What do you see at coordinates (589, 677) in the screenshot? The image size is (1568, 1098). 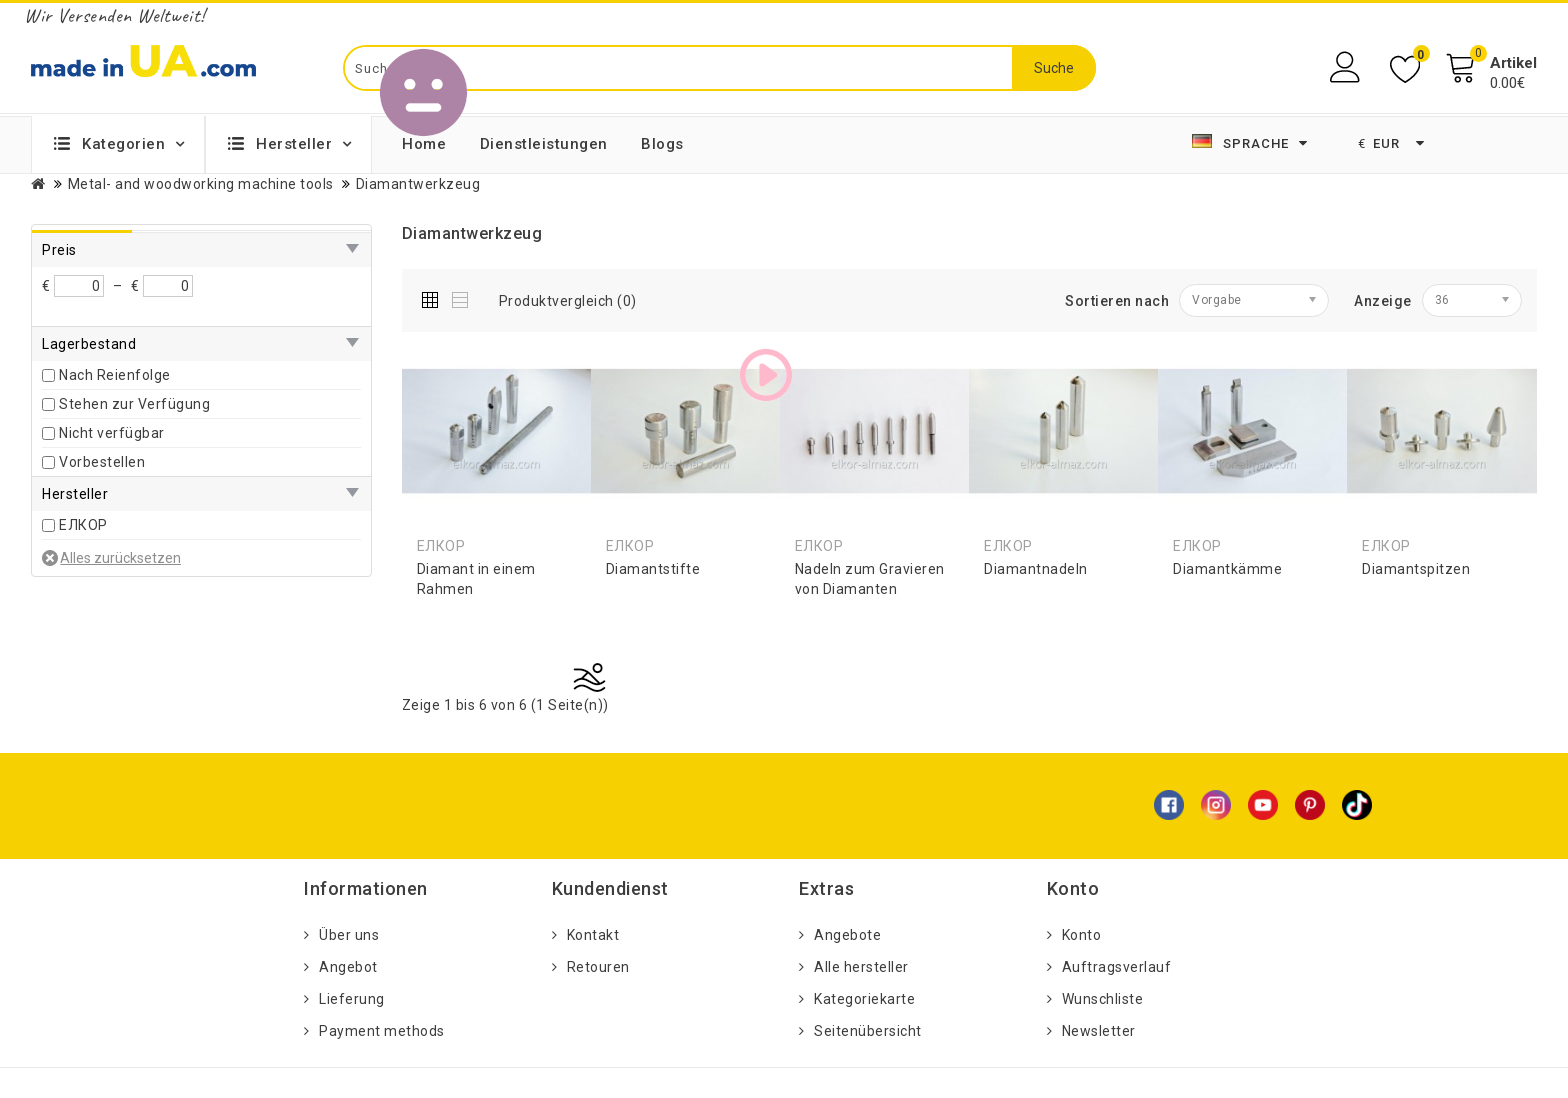 I see `access swimming or aquatic activities` at bounding box center [589, 677].